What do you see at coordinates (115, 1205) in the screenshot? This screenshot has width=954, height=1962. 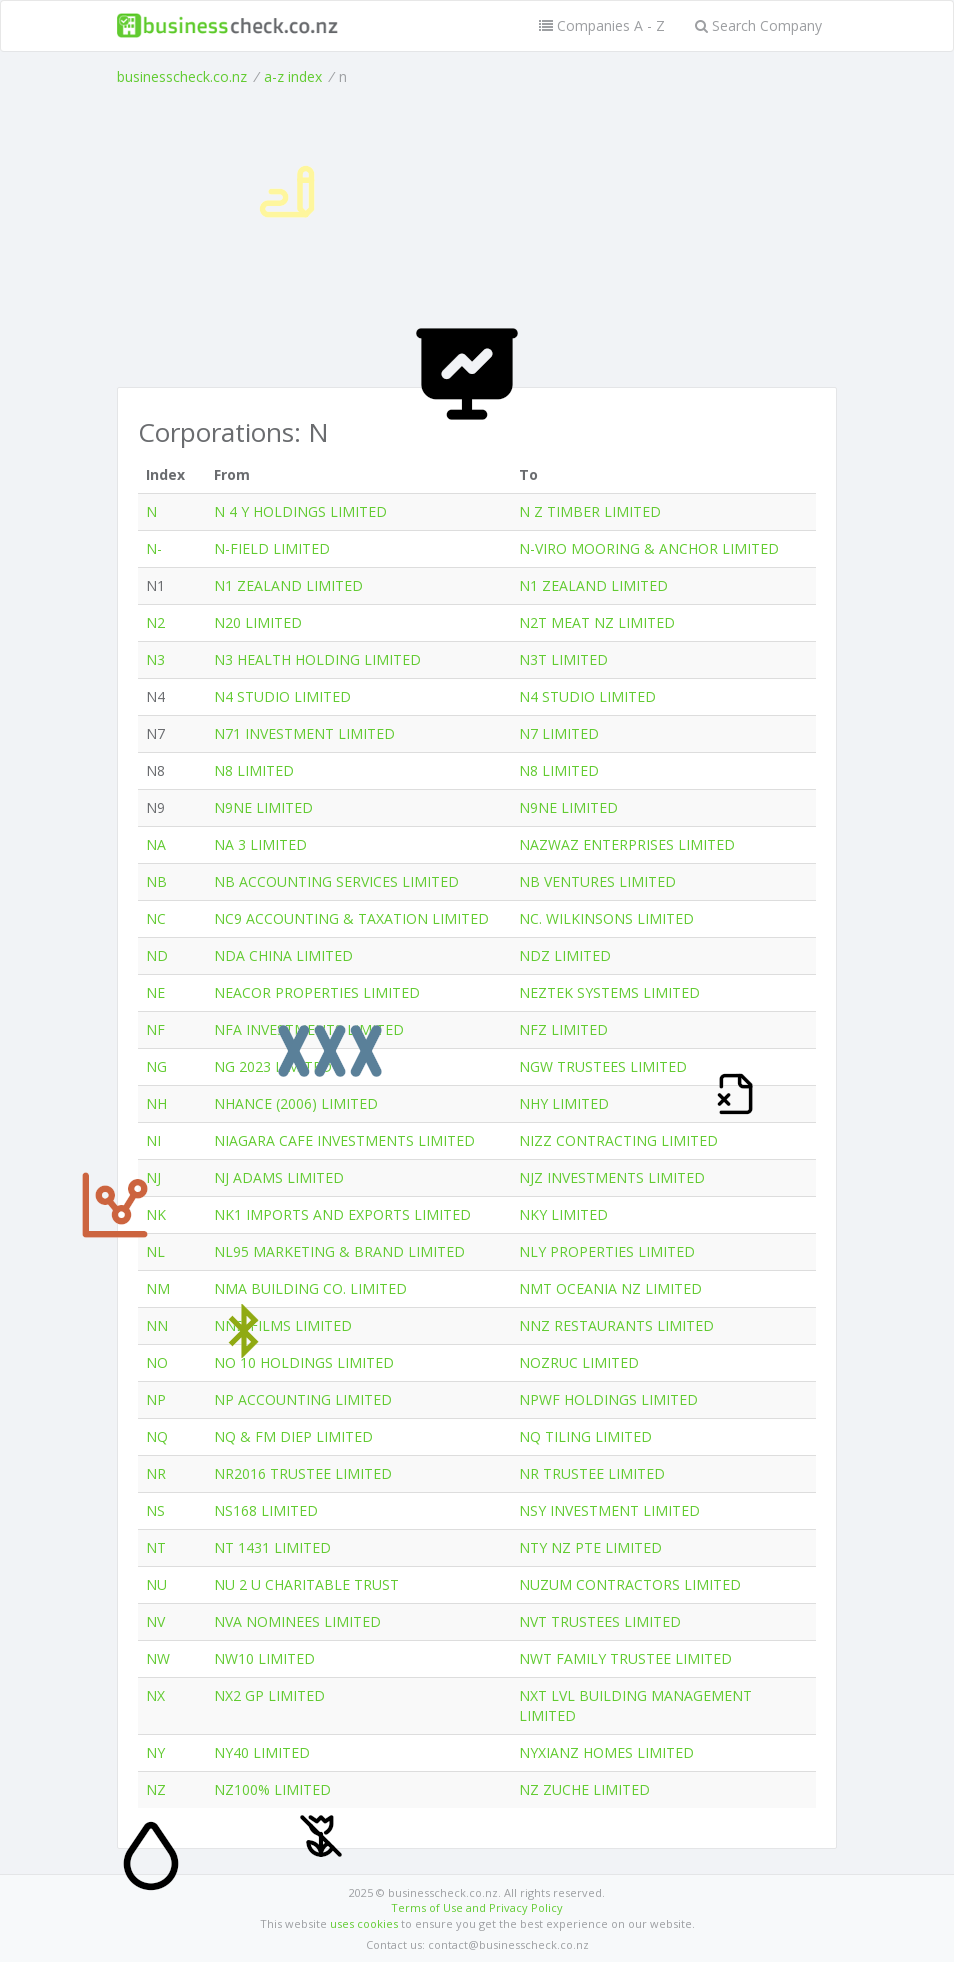 I see `view scatter plot or data visualization` at bounding box center [115, 1205].